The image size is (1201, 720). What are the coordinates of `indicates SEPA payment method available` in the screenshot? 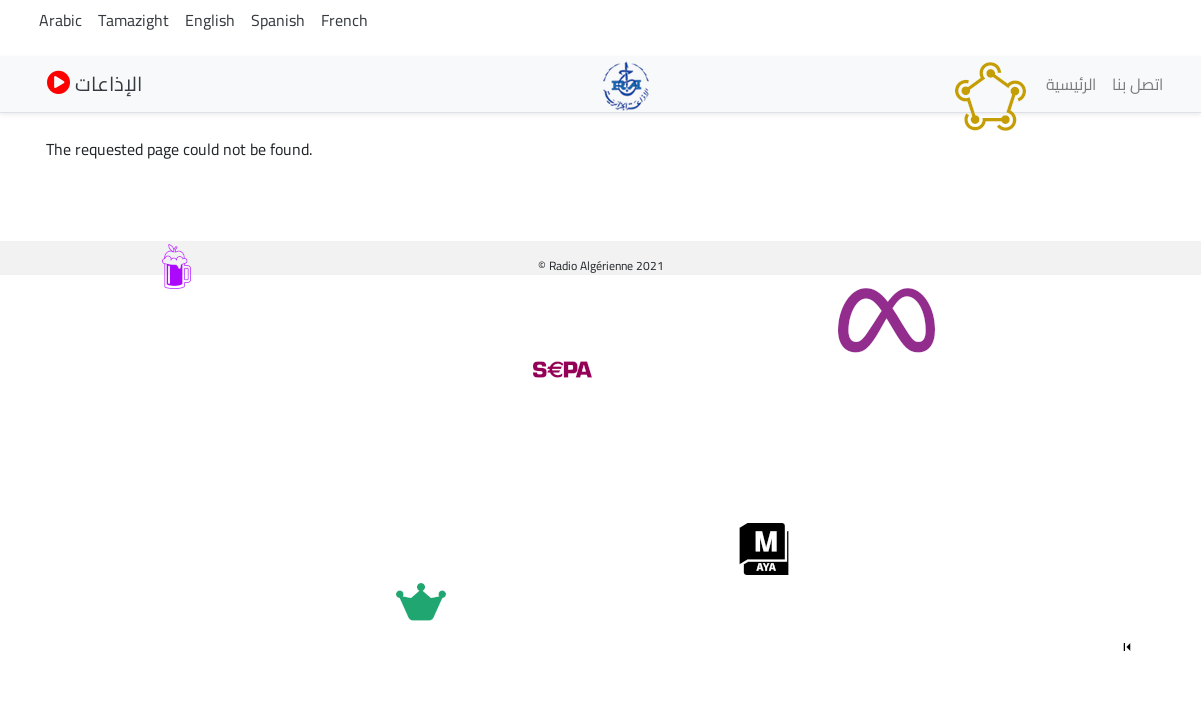 It's located at (562, 369).